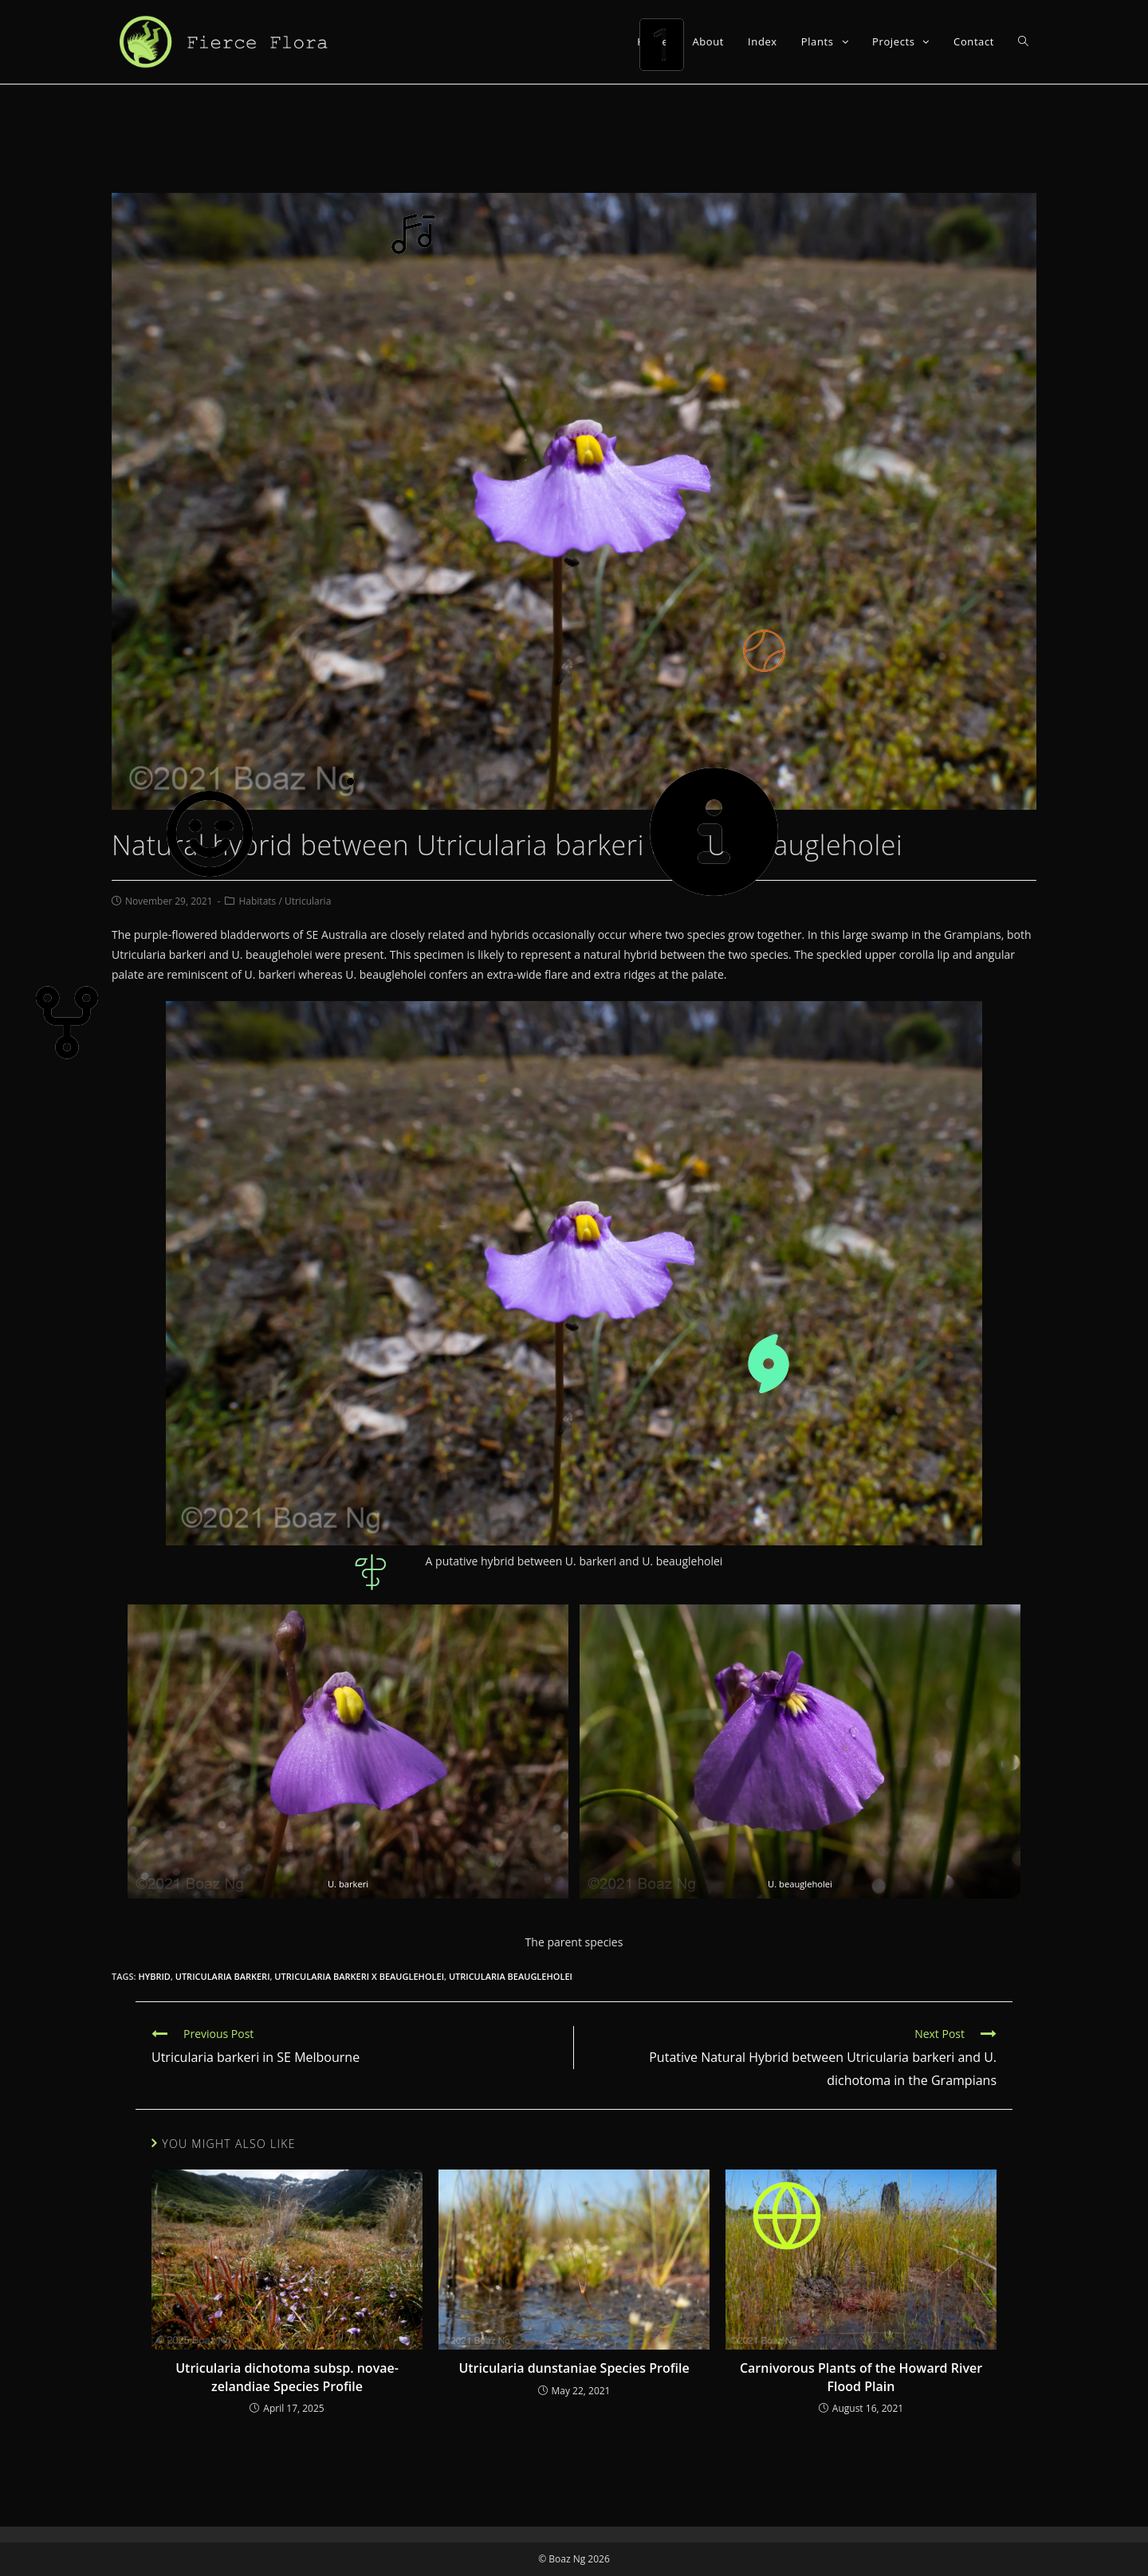 This screenshot has width=1148, height=2576. What do you see at coordinates (662, 45) in the screenshot?
I see `indicates first place or top ranking` at bounding box center [662, 45].